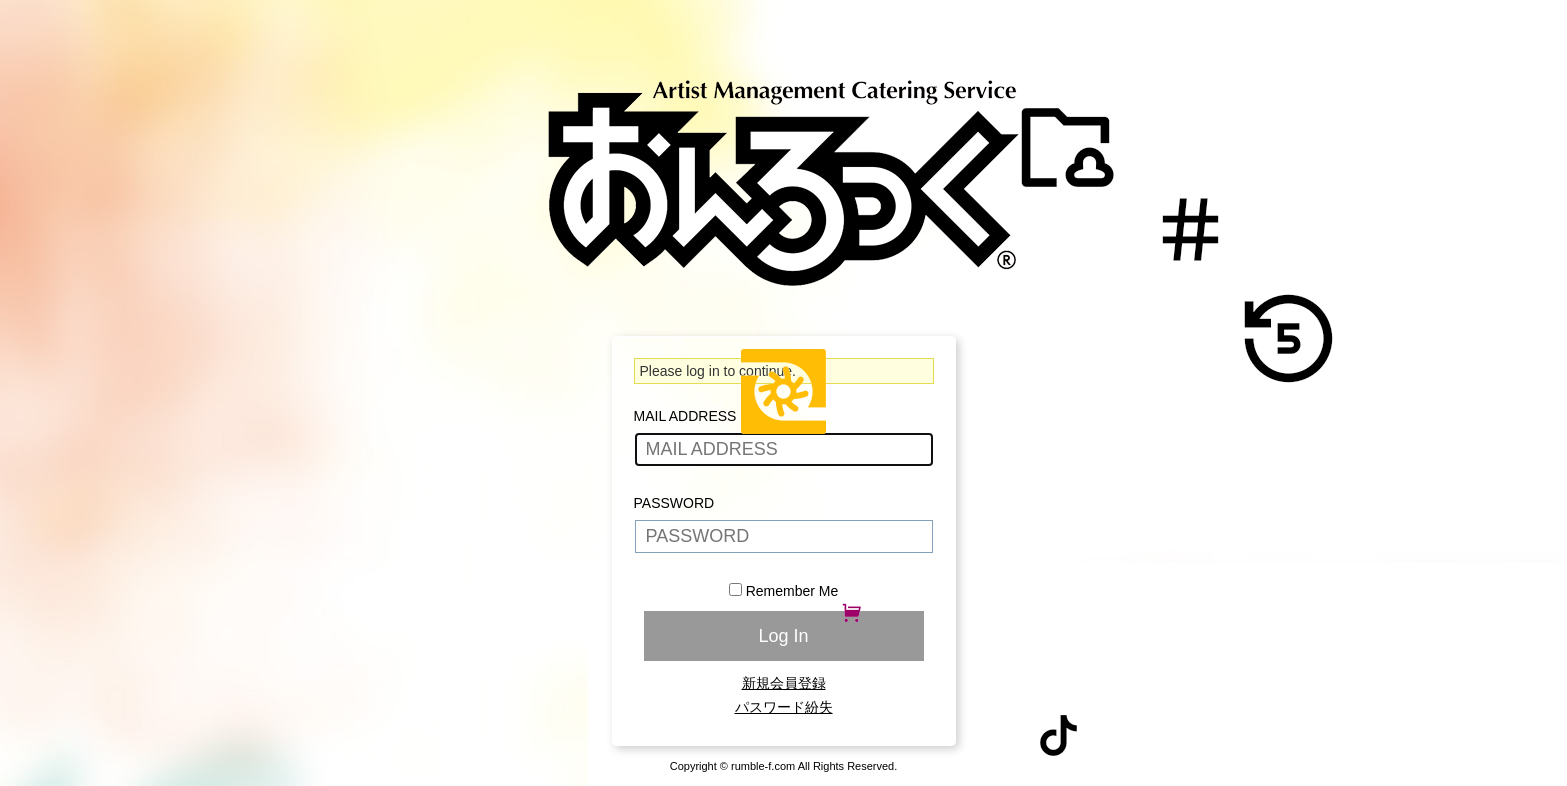 This screenshot has width=1567, height=786. What do you see at coordinates (1058, 735) in the screenshot?
I see `open the TikTok app` at bounding box center [1058, 735].